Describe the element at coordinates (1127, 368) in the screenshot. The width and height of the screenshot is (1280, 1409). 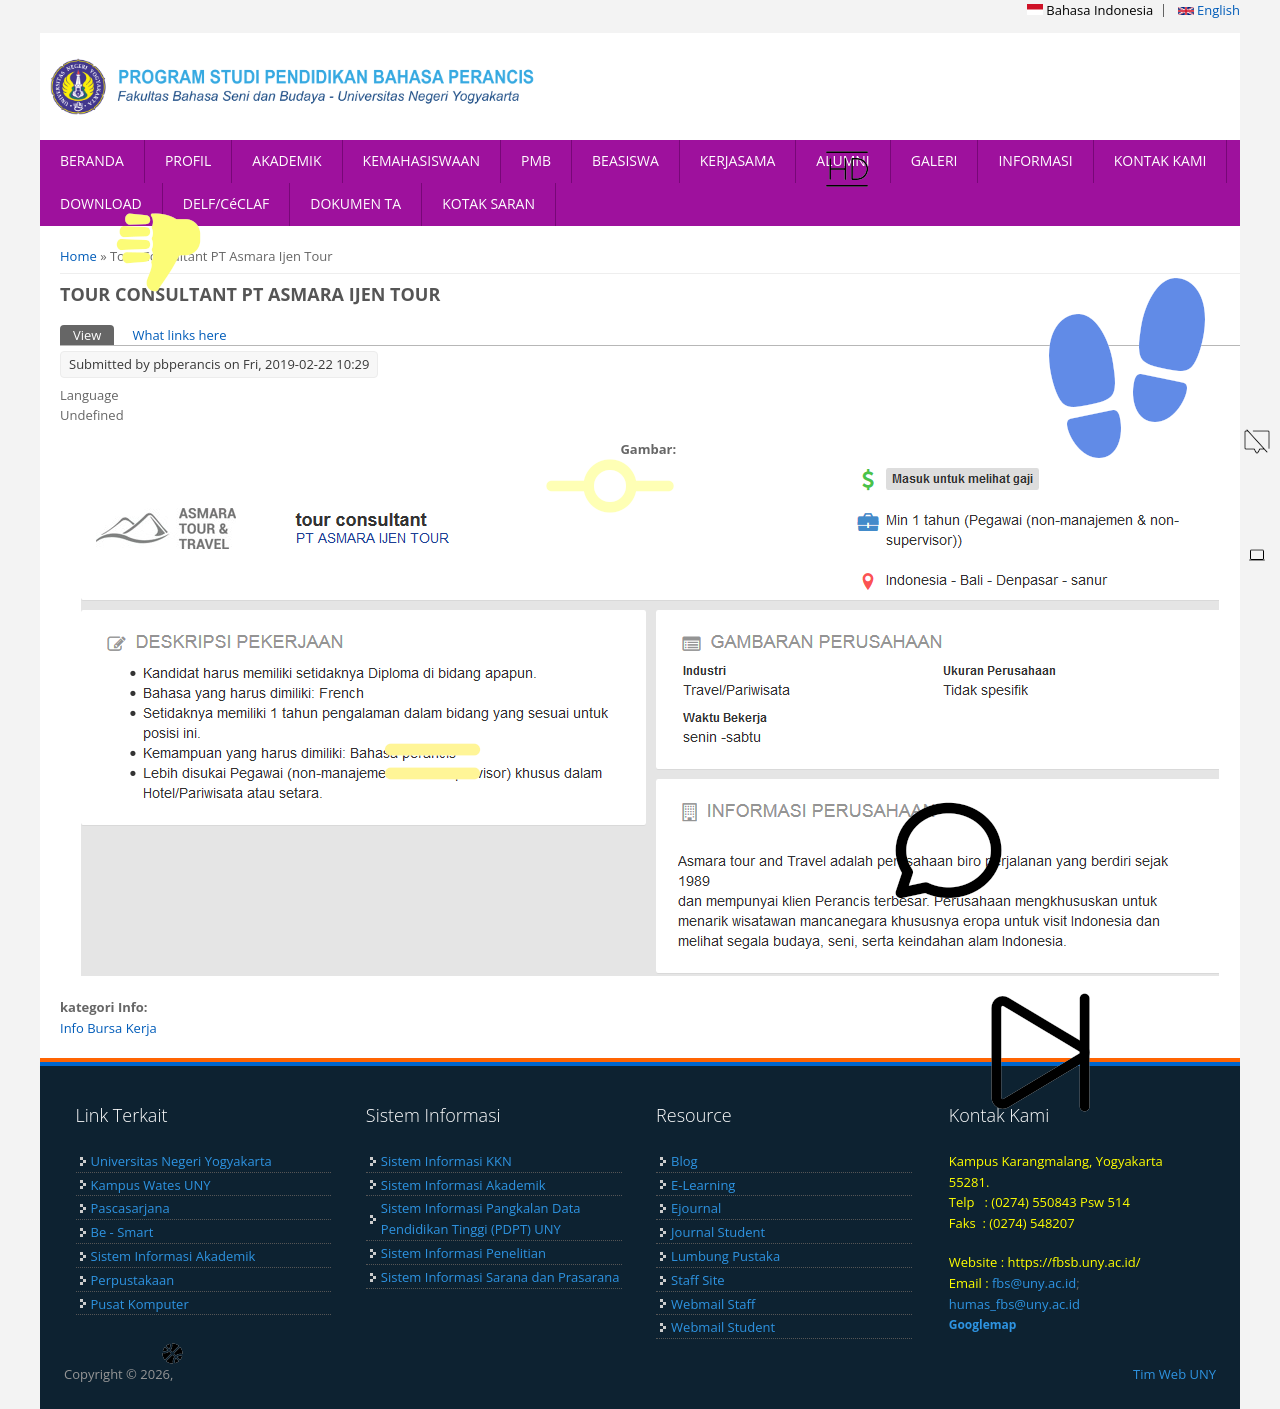
I see `track your steps or walking activity` at that location.